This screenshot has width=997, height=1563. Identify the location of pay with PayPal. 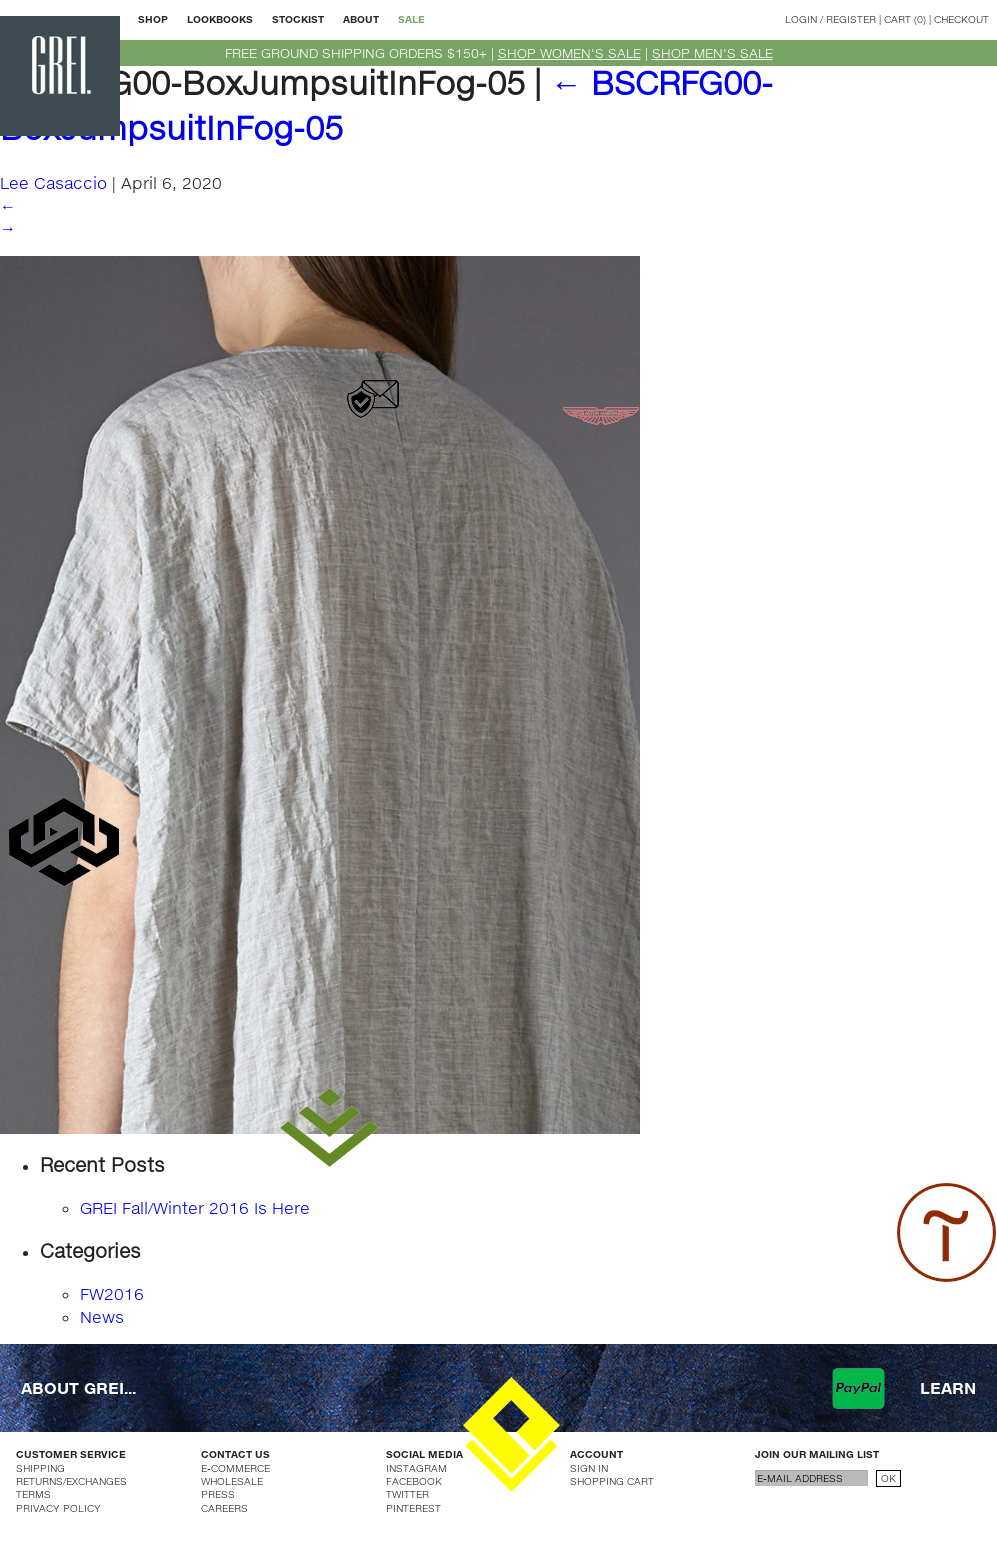
(858, 1388).